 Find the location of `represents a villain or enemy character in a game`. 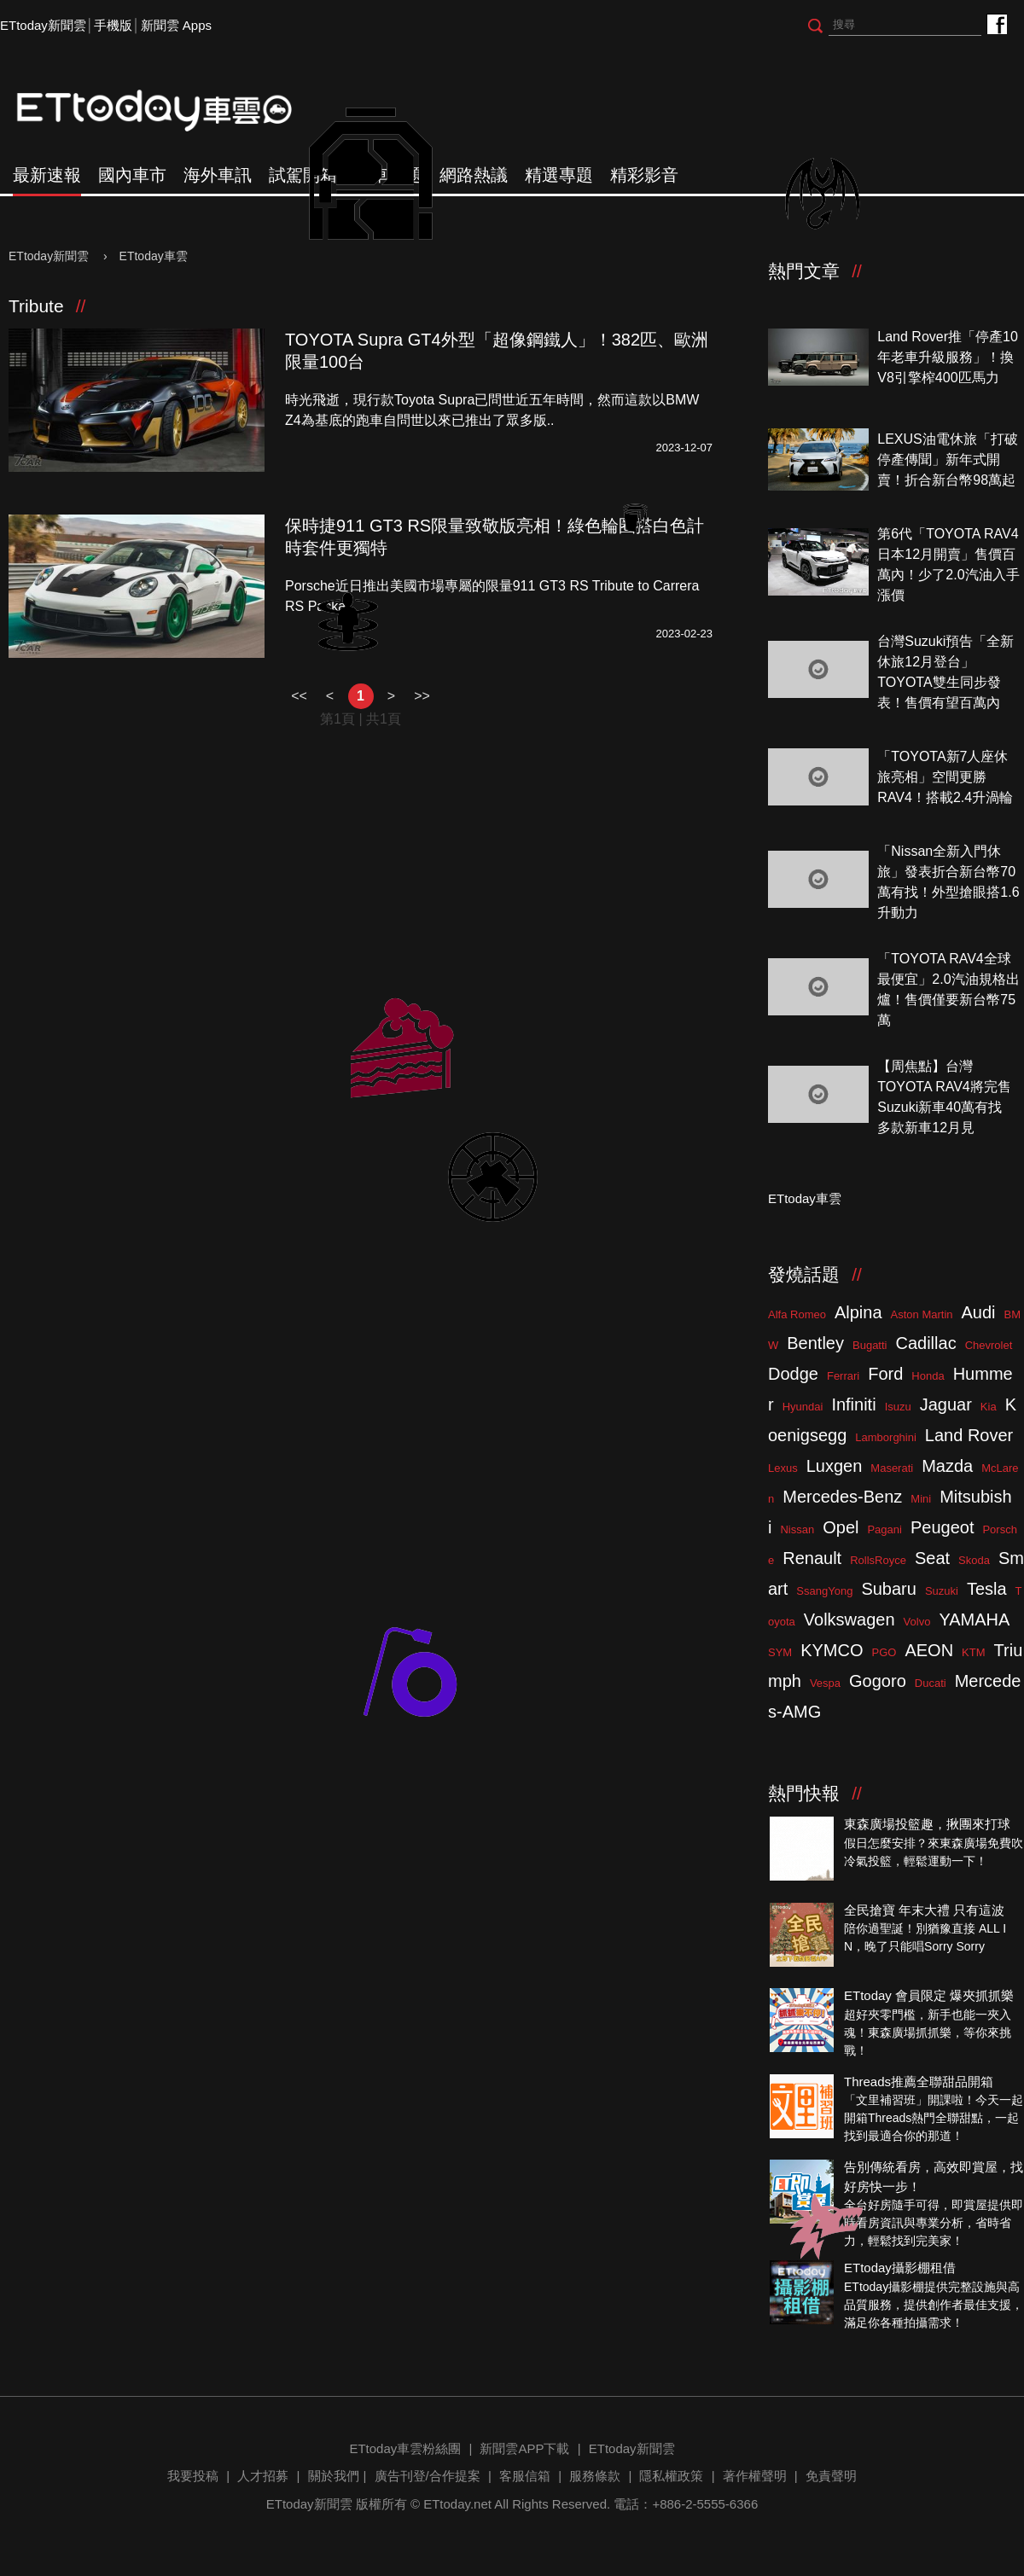

represents a villain or enemy character in a game is located at coordinates (823, 192).